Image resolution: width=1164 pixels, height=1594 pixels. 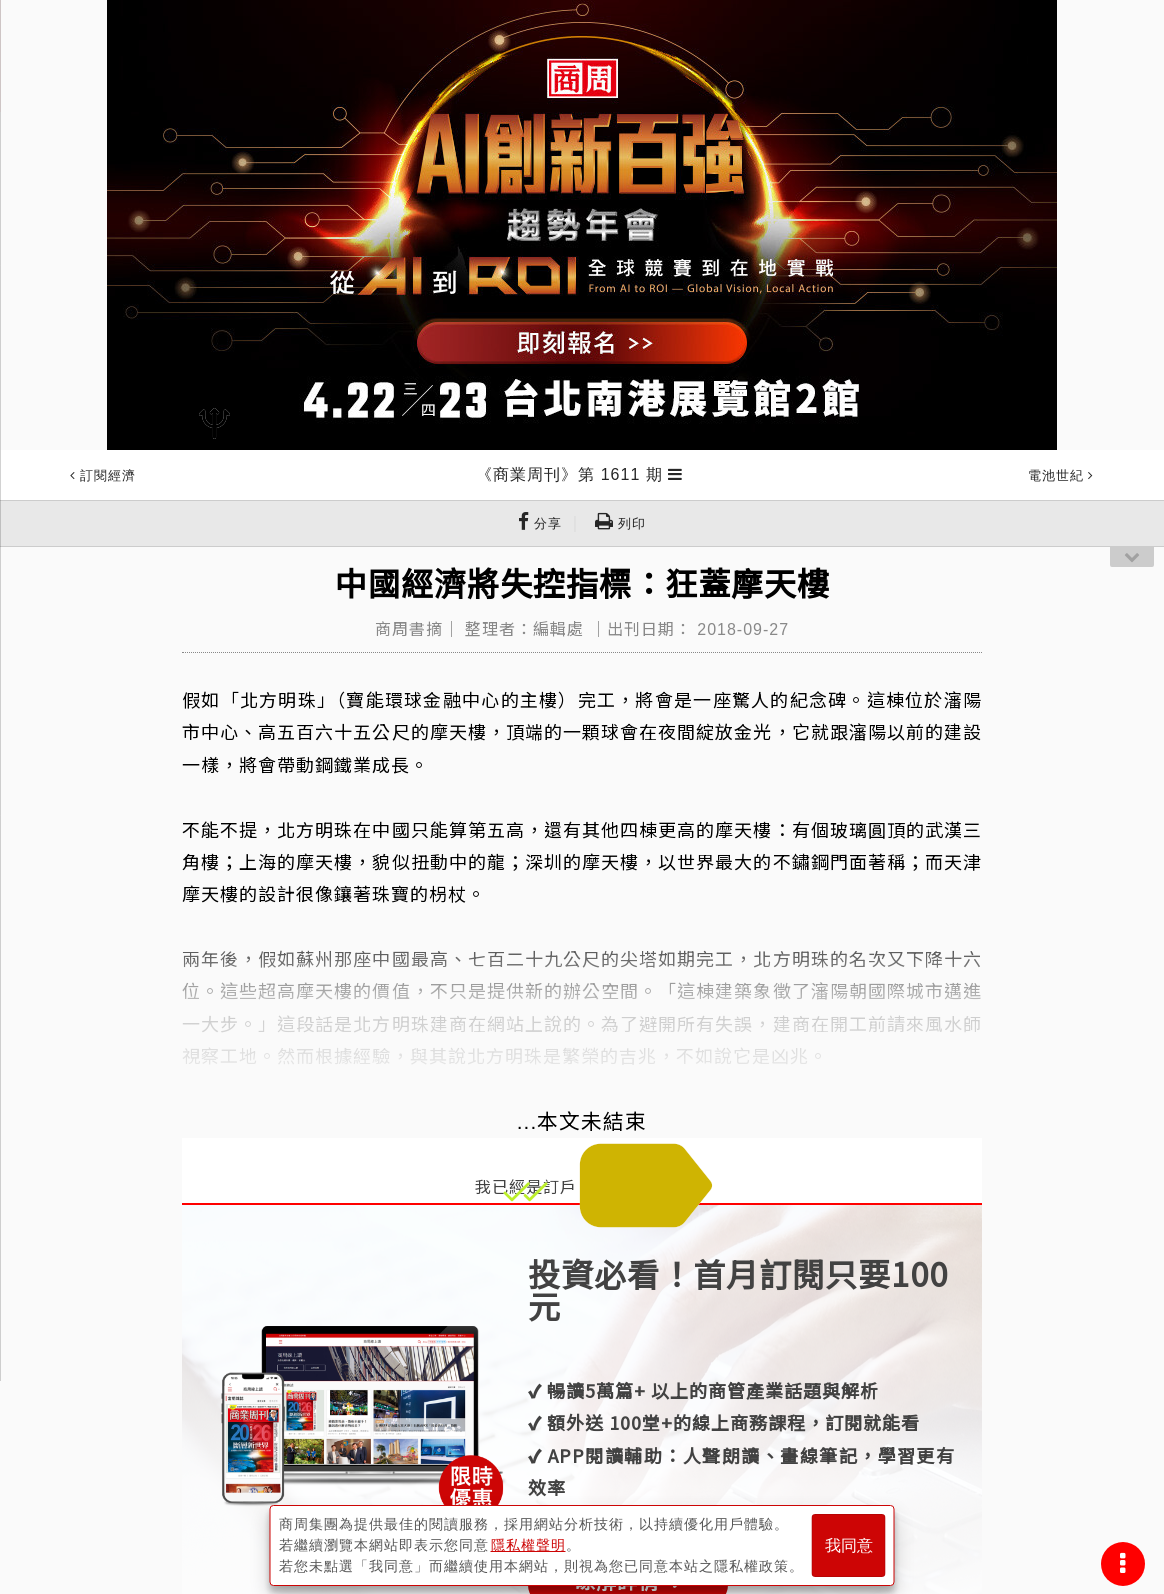 What do you see at coordinates (642, 1185) in the screenshot?
I see `add a label or tag to an item` at bounding box center [642, 1185].